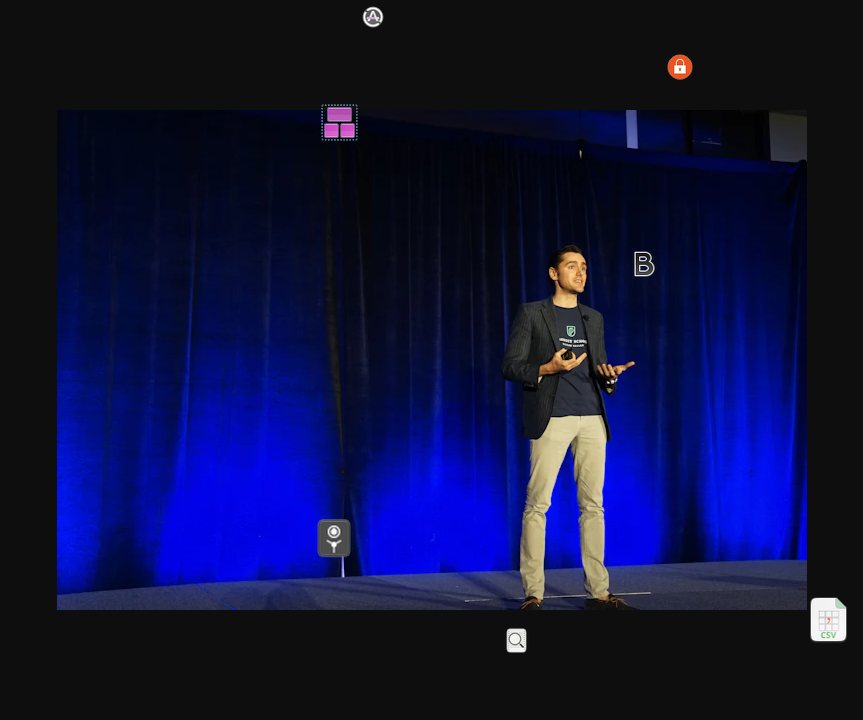  What do you see at coordinates (373, 17) in the screenshot?
I see `open the software update manager` at bounding box center [373, 17].